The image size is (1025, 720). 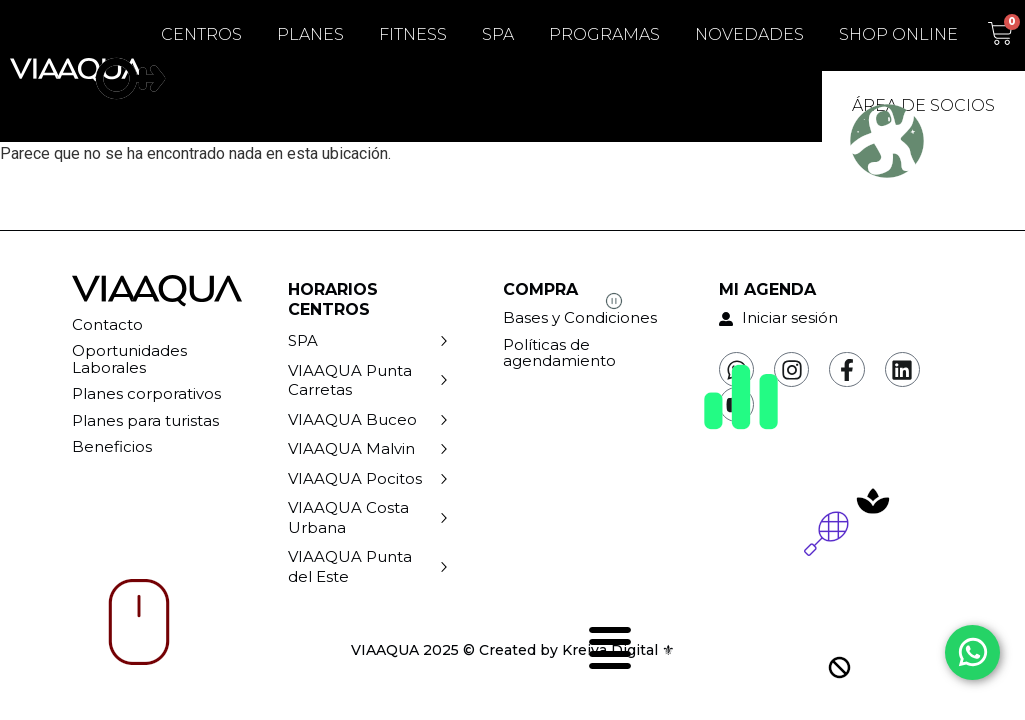 What do you see at coordinates (610, 648) in the screenshot?
I see `justify text alignment` at bounding box center [610, 648].